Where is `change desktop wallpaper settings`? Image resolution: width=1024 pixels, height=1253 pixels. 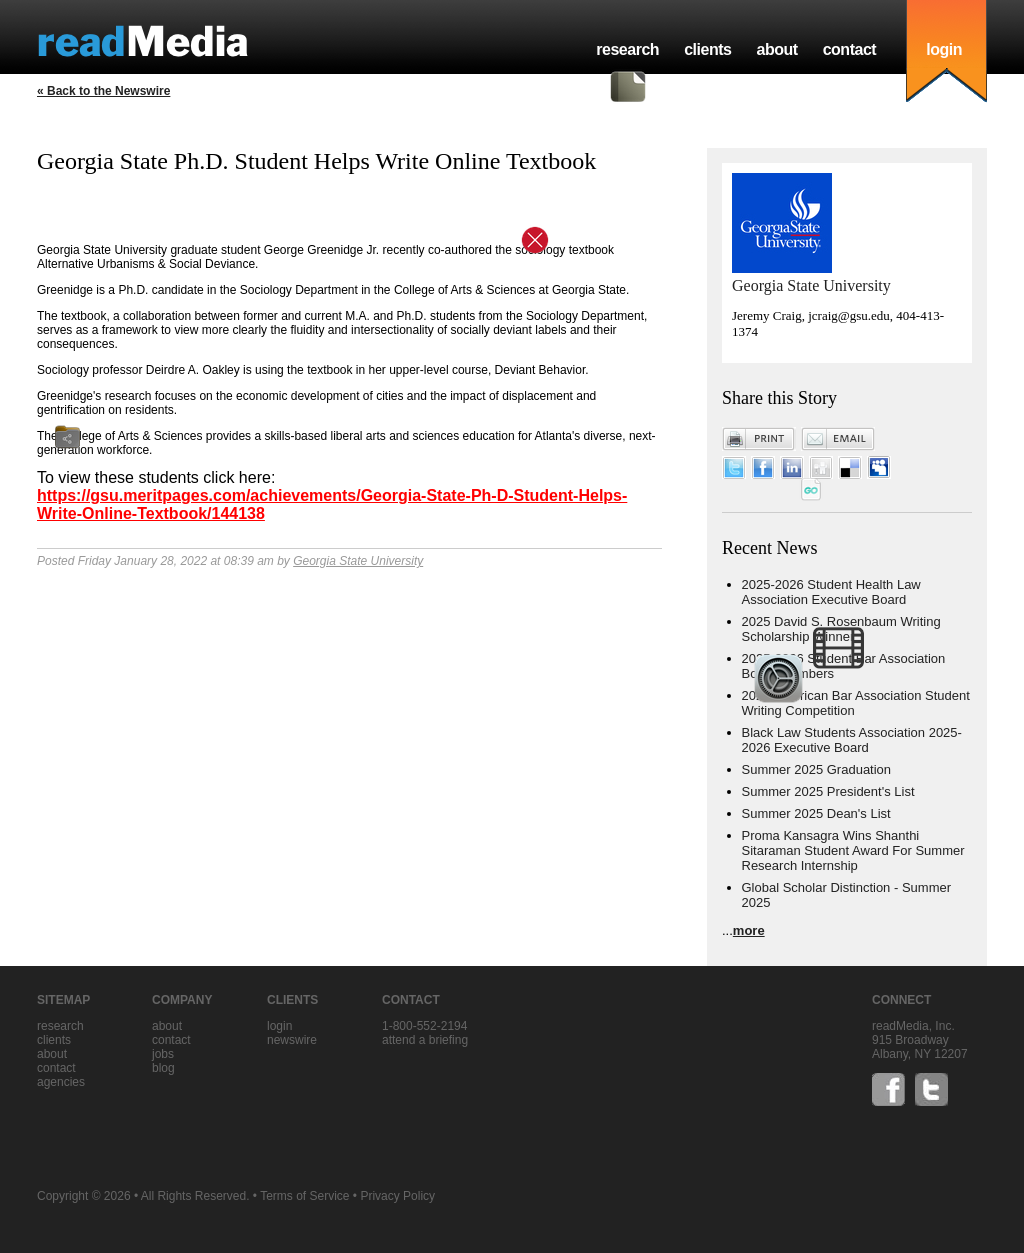 change desktop wallpaper settings is located at coordinates (628, 86).